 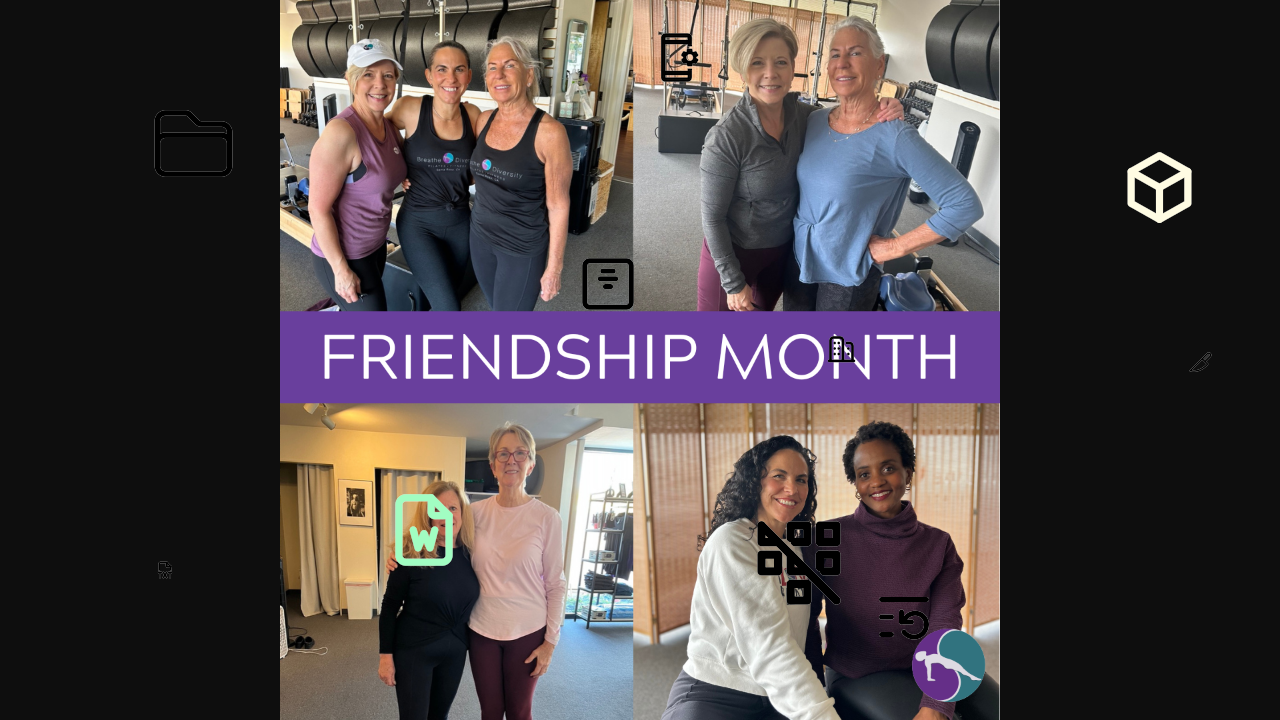 I want to click on restart or reset a list to its original order, so click(x=904, y=617).